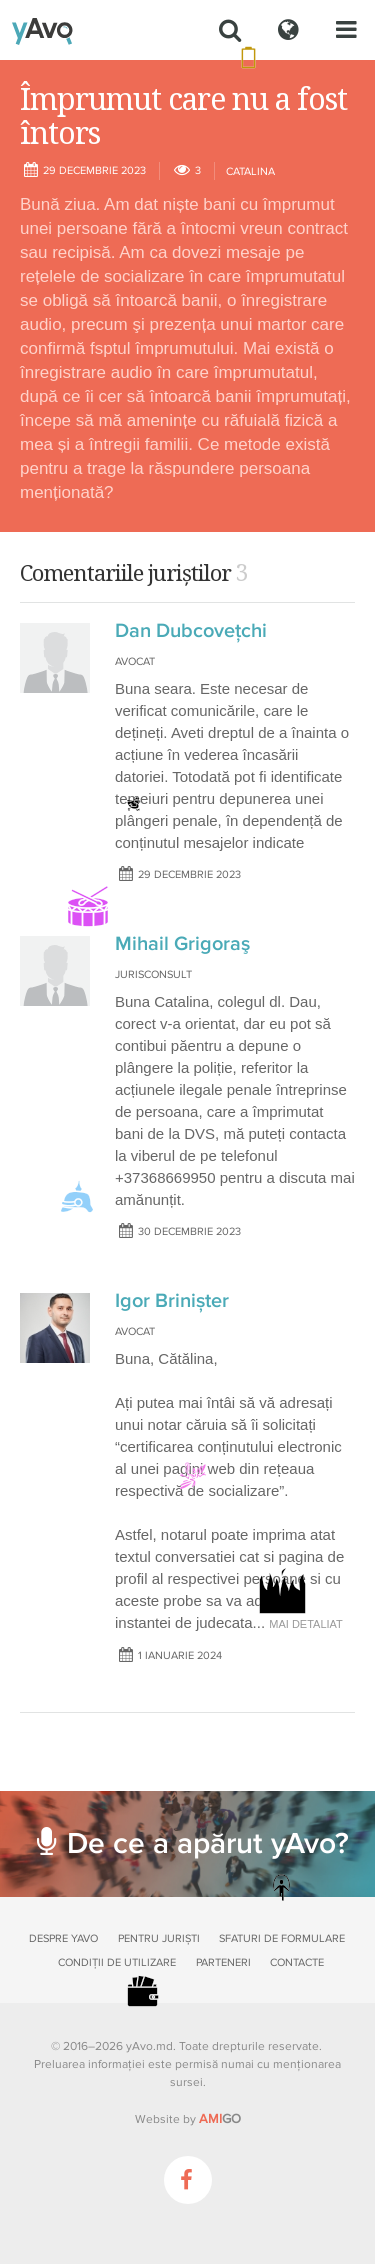 The image size is (375, 2264). I want to click on select prussian/german historical faction, so click(77, 1198).